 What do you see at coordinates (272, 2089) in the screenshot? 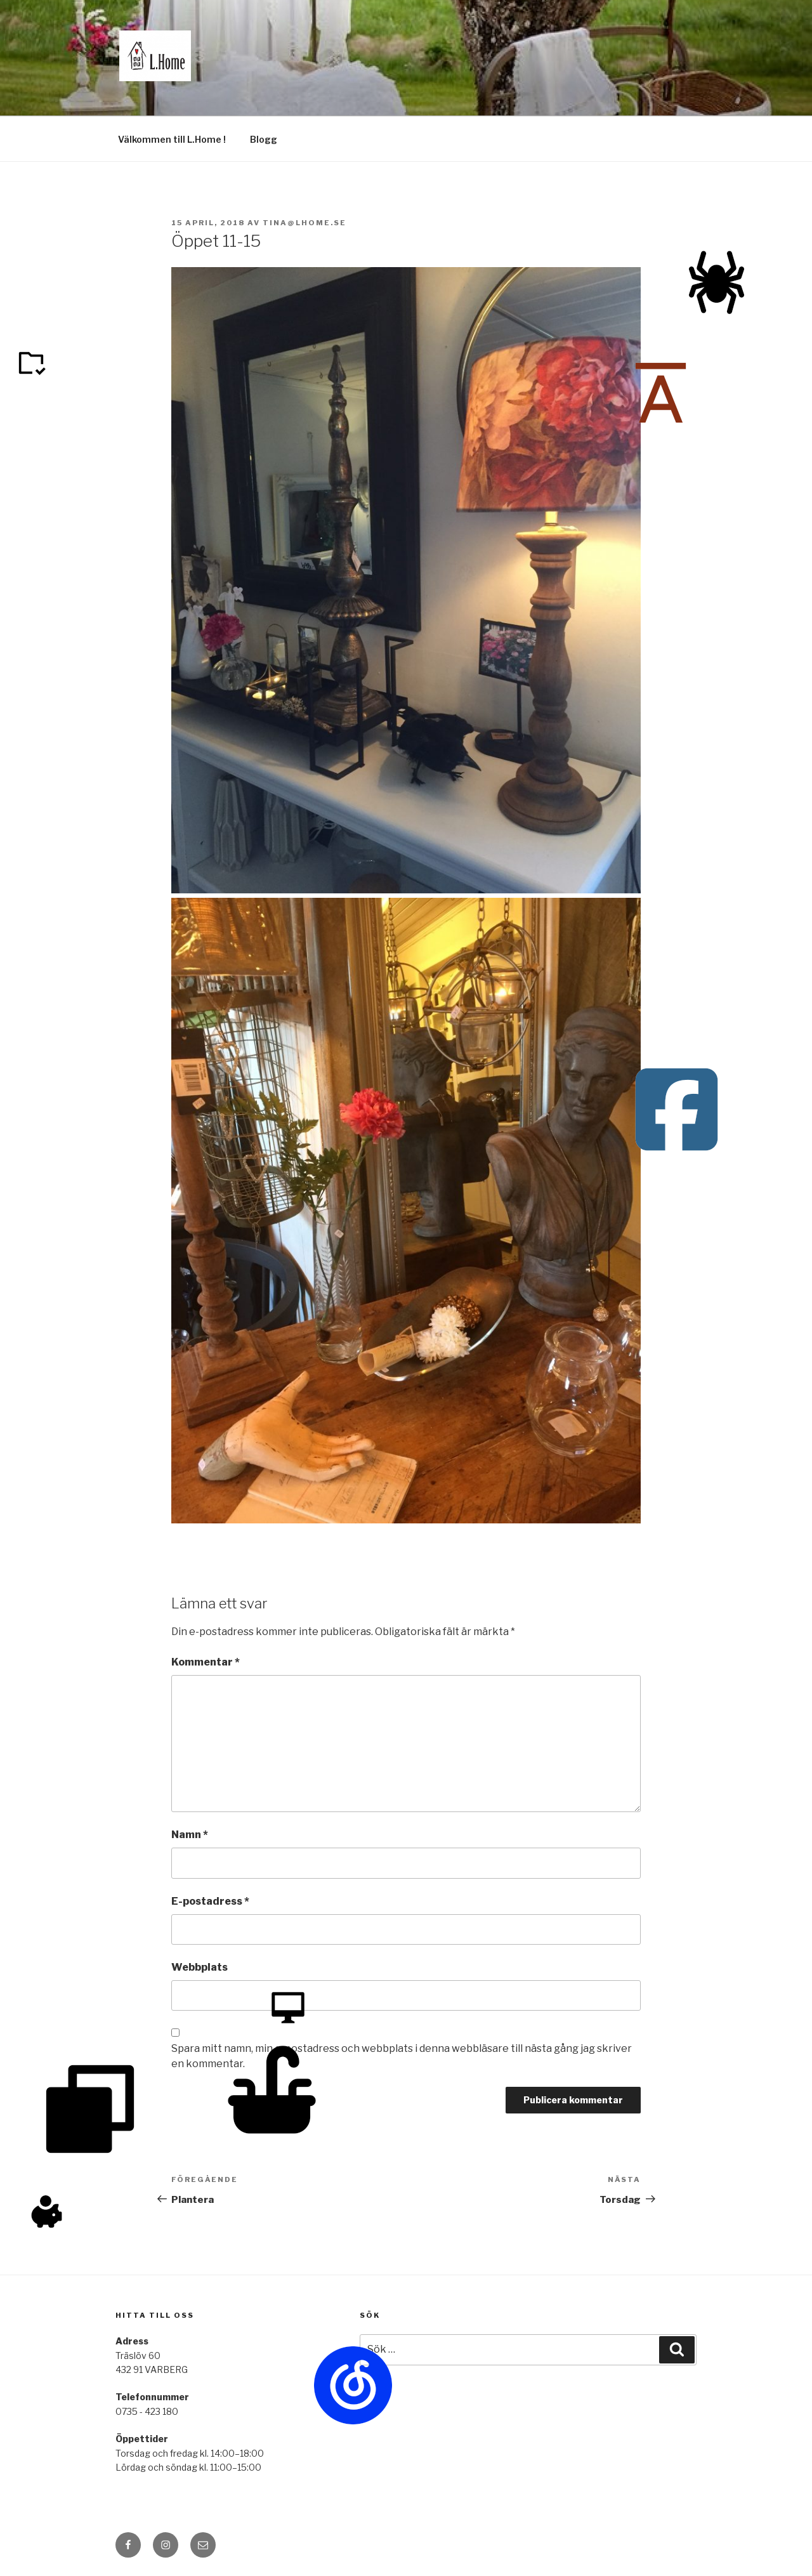
I see `indicates kitchen or bathroom facilities` at bounding box center [272, 2089].